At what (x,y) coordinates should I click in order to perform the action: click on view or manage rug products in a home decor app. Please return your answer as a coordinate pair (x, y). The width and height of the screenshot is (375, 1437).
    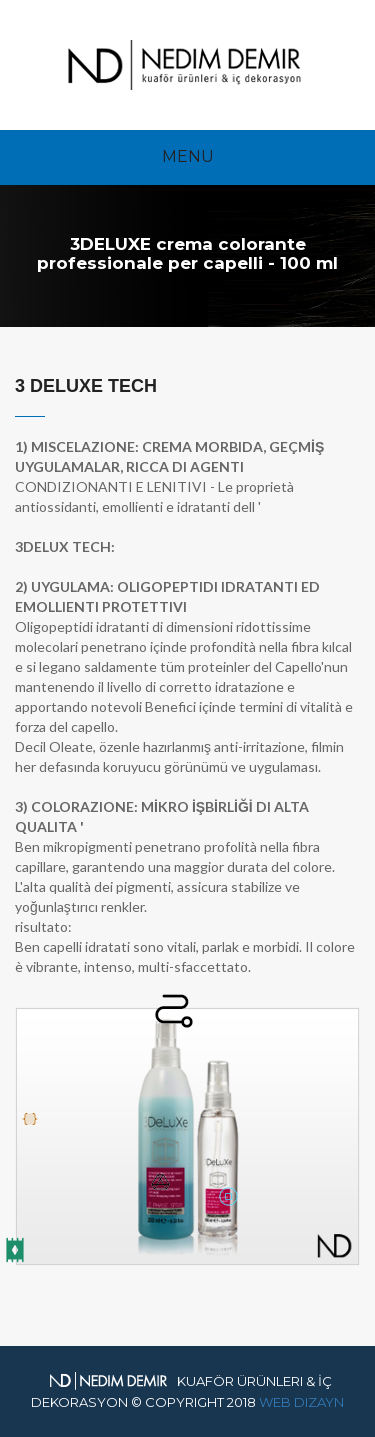
    Looking at the image, I should click on (15, 1250).